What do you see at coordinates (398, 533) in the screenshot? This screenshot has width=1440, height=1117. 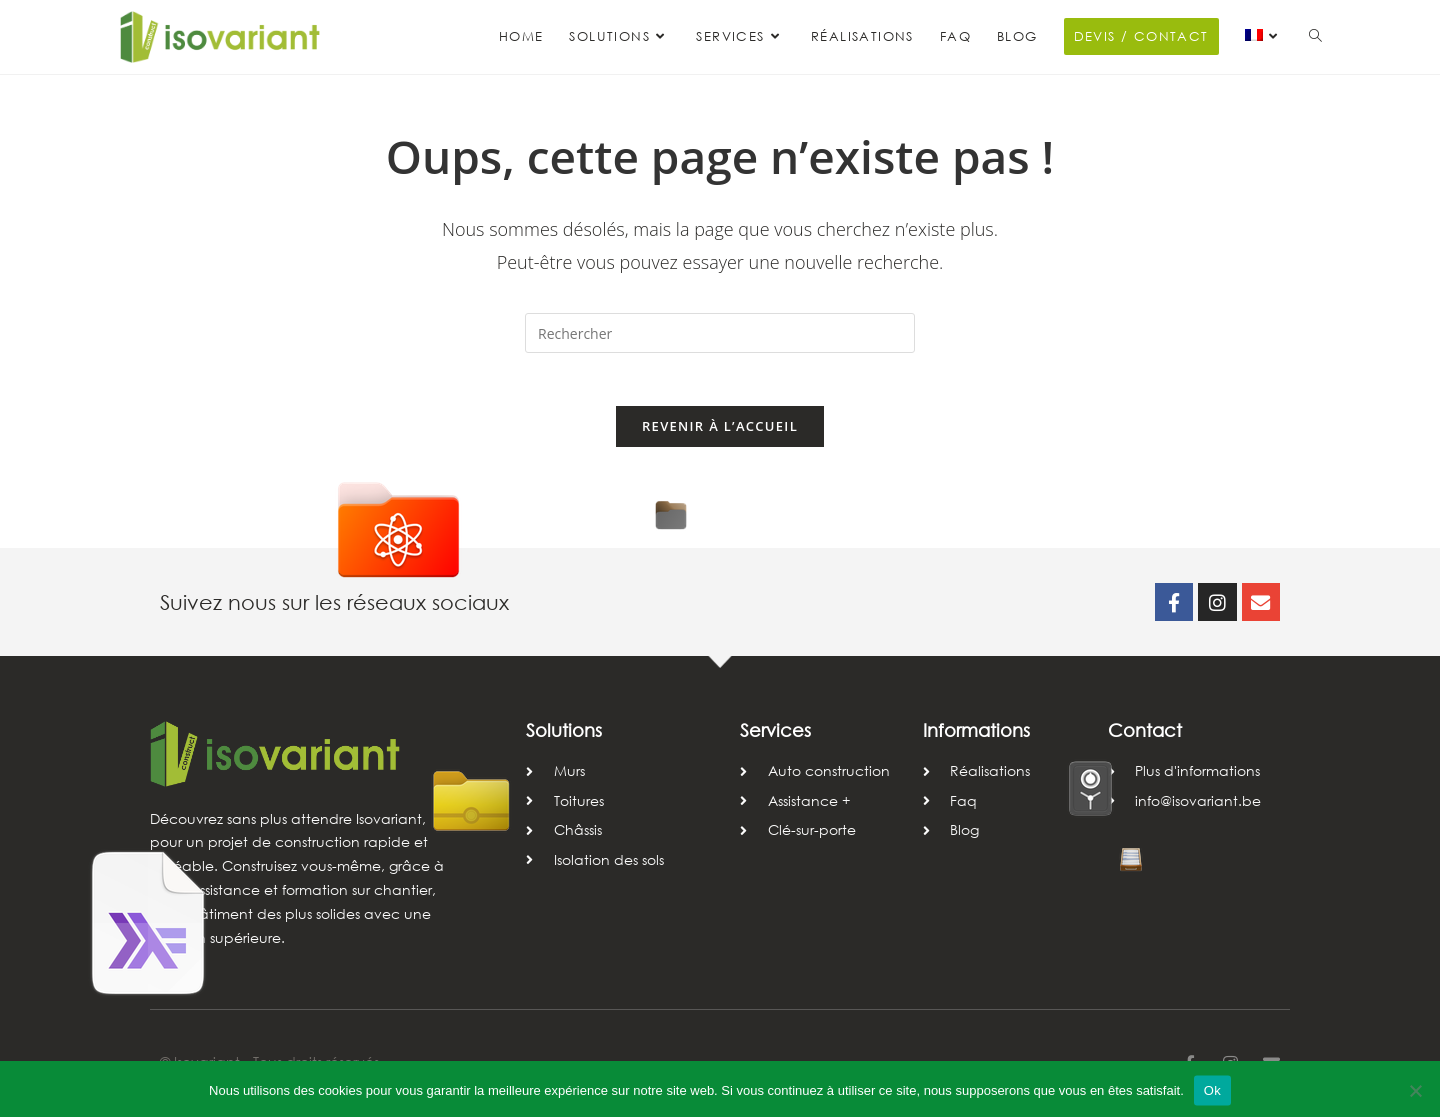 I see `open physics course materials folder` at bounding box center [398, 533].